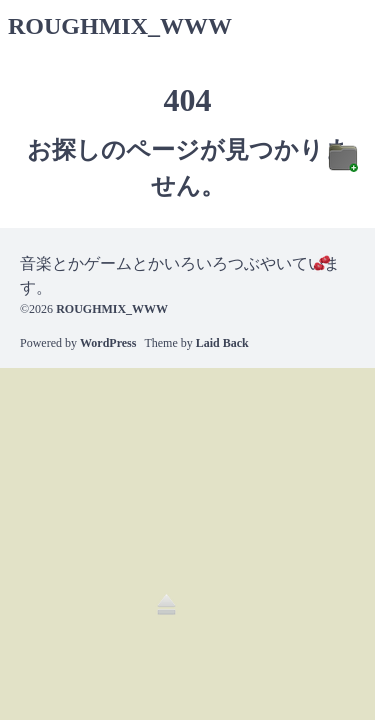  Describe the element at coordinates (166, 604) in the screenshot. I see `eject a disc or removable media` at that location.